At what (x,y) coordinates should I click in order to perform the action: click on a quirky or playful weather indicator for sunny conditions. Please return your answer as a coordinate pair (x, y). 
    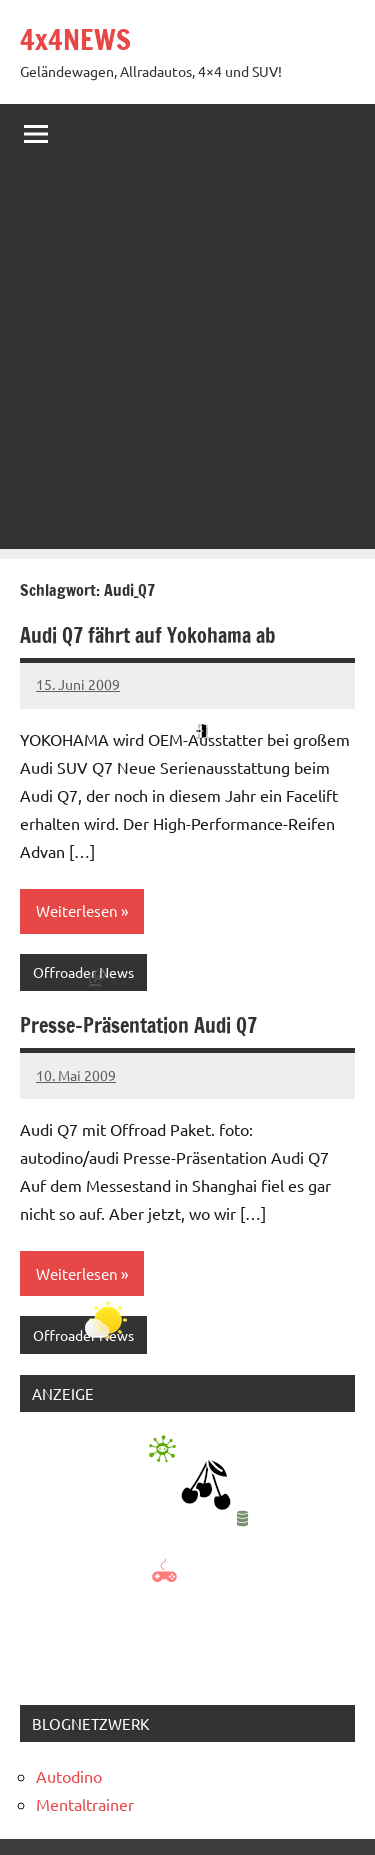
    Looking at the image, I should click on (162, 1448).